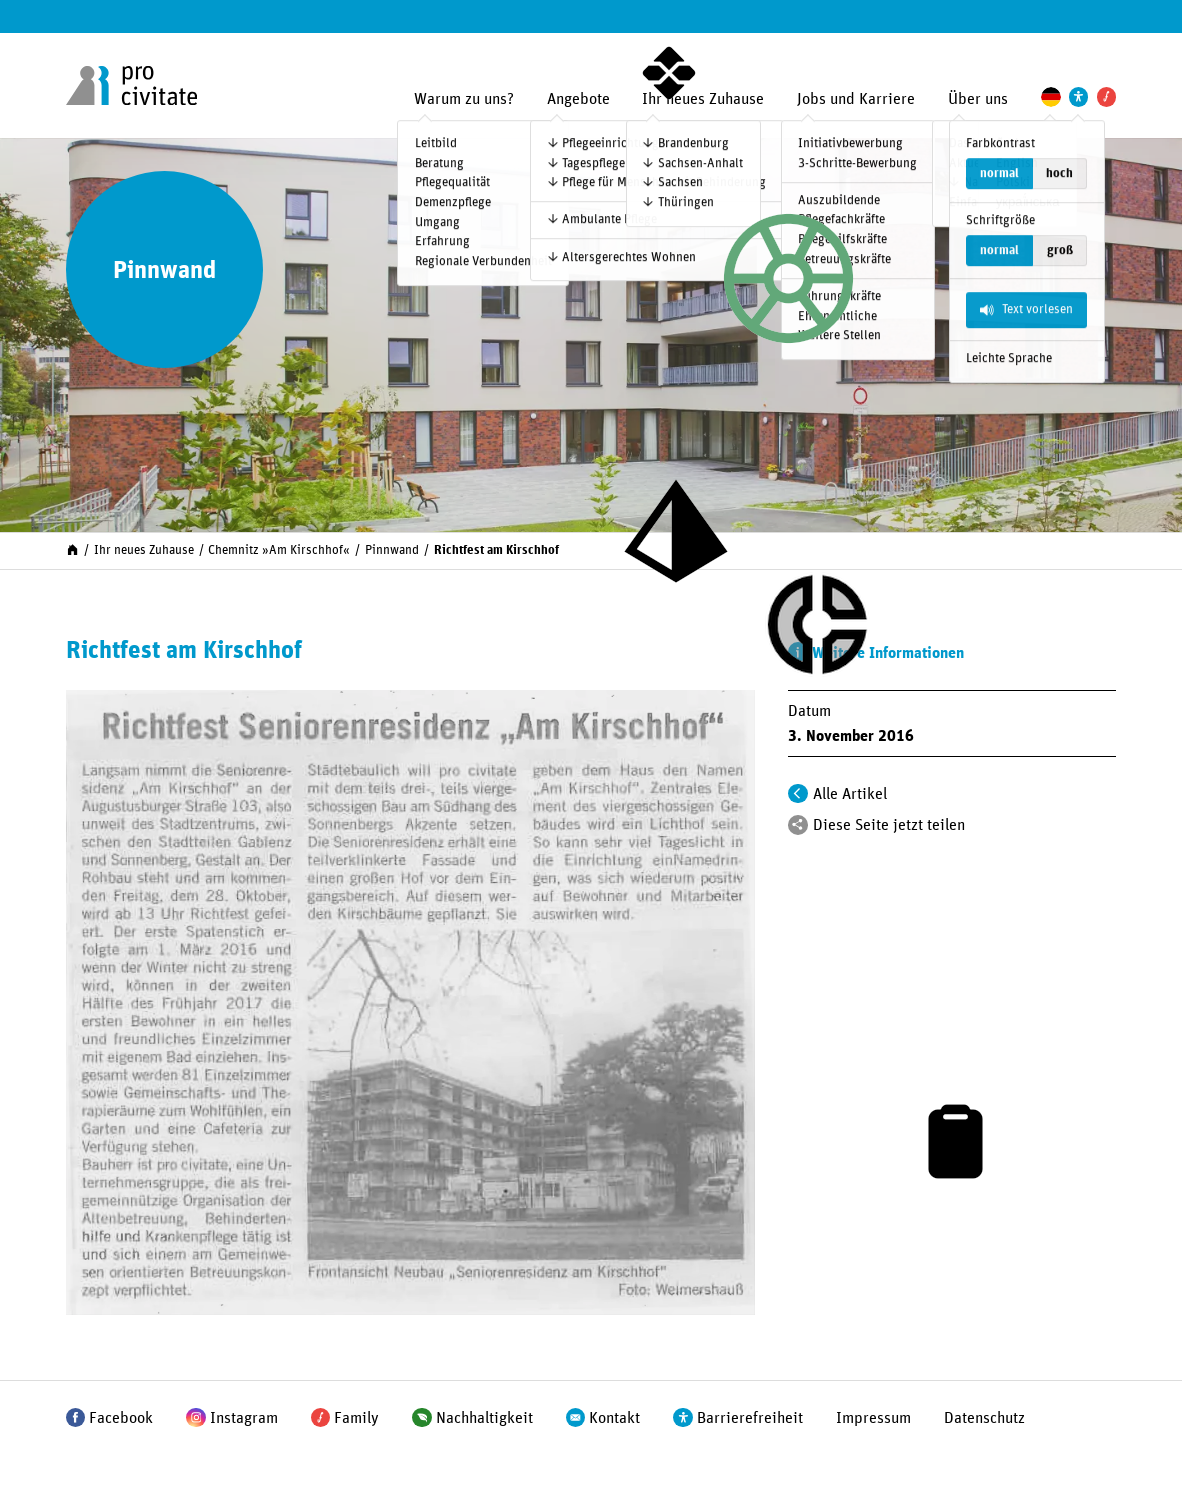 The height and width of the screenshot is (1488, 1182). Describe the element at coordinates (676, 531) in the screenshot. I see `access 3D modeling or rendering tools` at that location.